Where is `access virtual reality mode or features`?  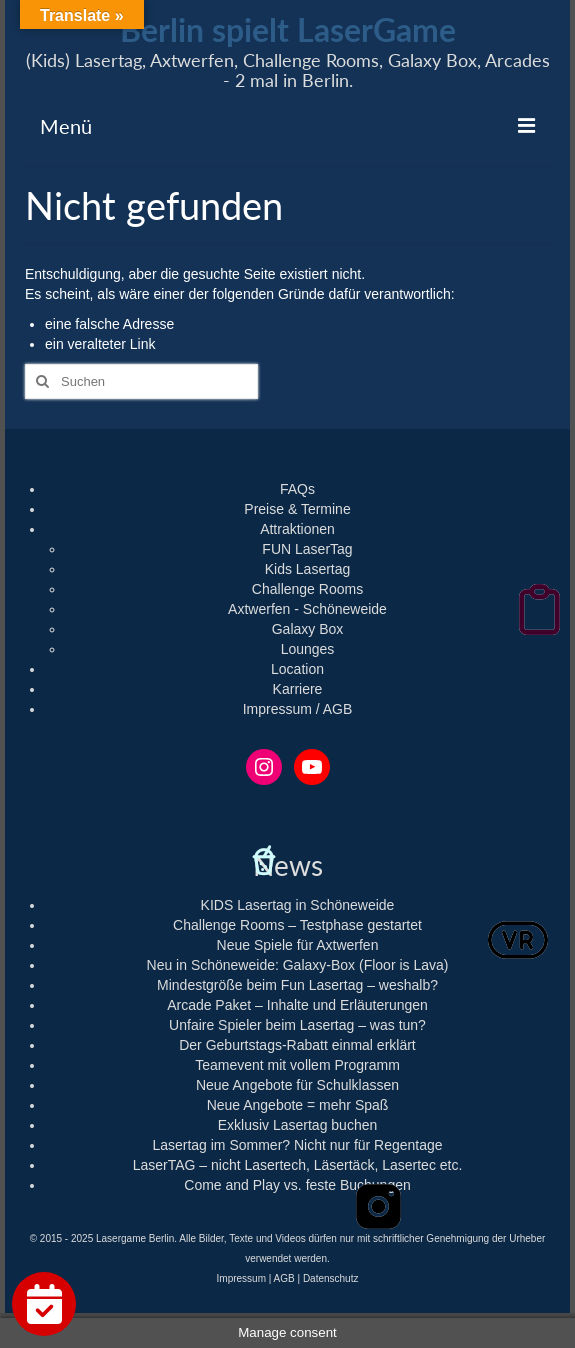 access virtual reality mode or features is located at coordinates (518, 940).